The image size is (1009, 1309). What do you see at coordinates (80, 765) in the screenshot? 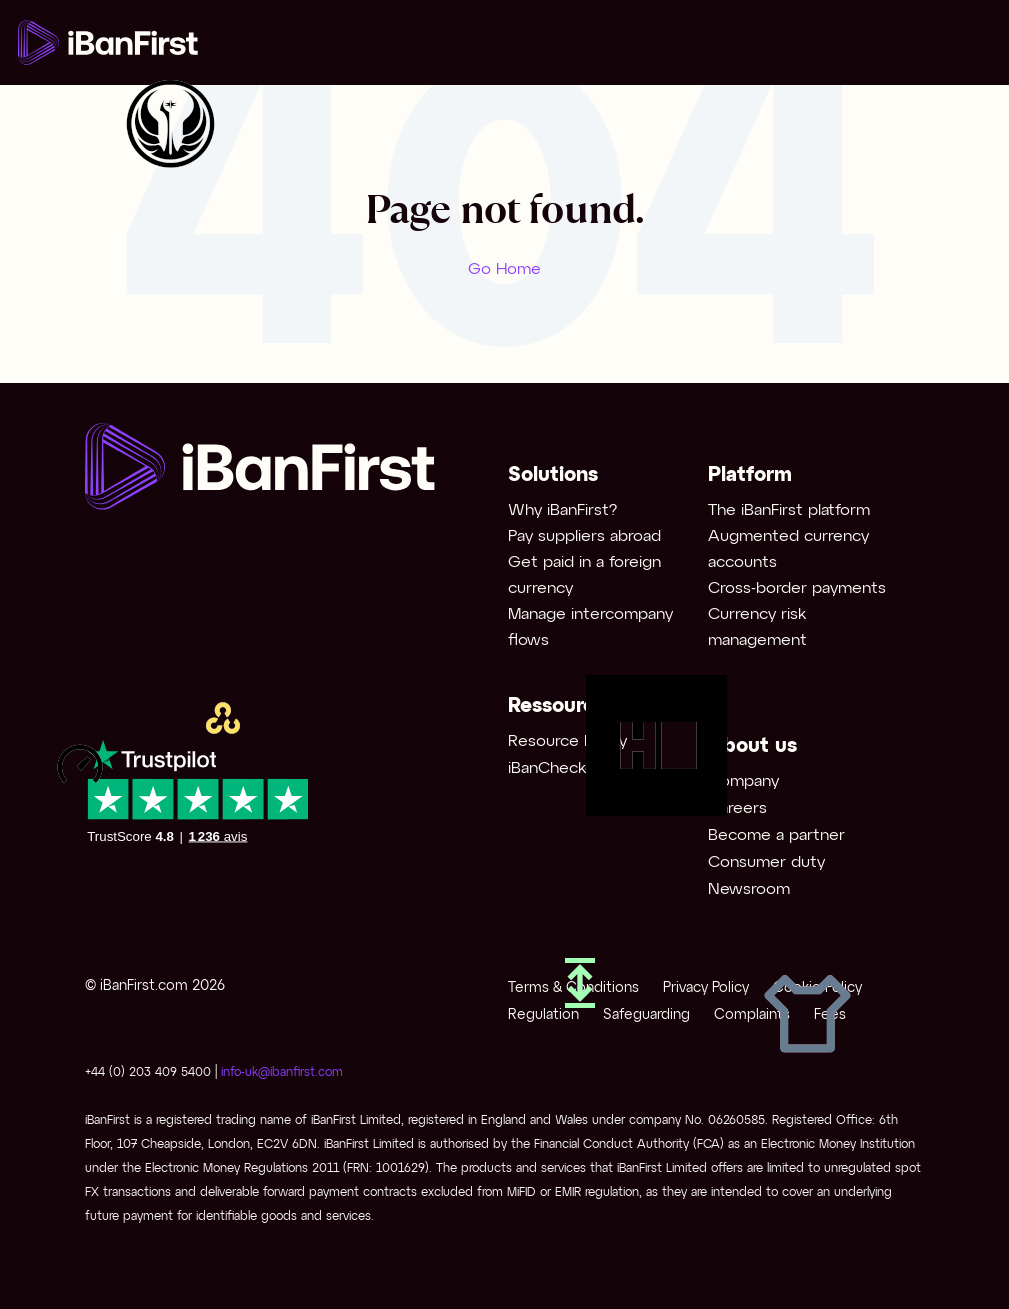
I see `increase playback speed` at bounding box center [80, 765].